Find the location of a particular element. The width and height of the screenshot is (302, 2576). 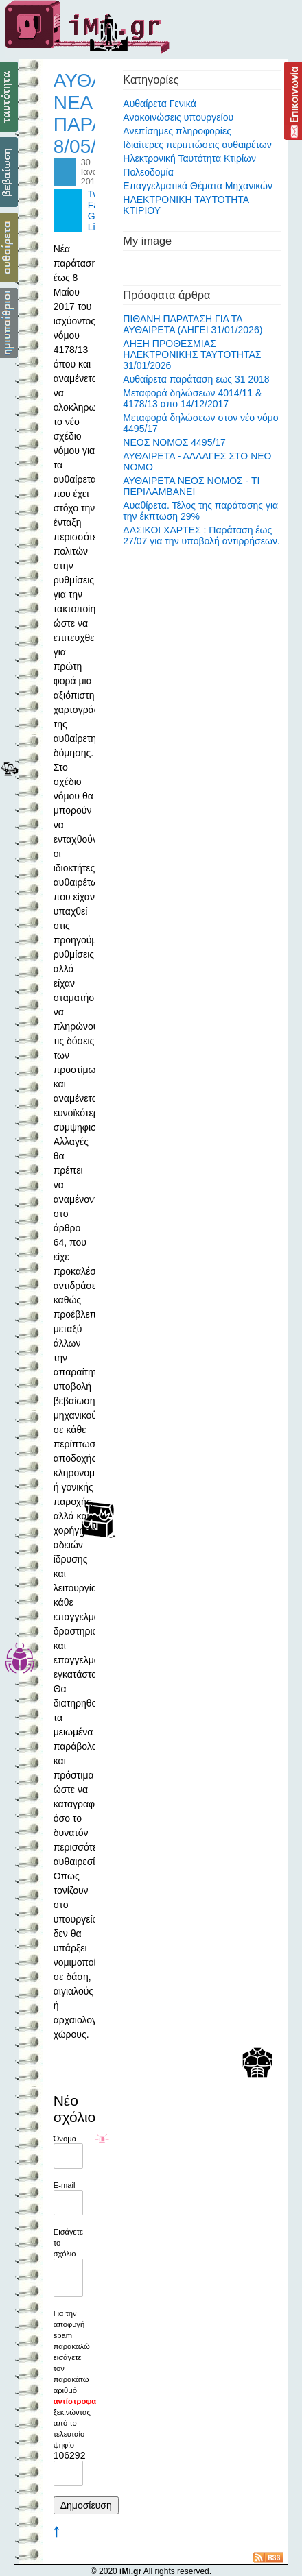

indicates an active alert or emergency notification is located at coordinates (102, 2137).